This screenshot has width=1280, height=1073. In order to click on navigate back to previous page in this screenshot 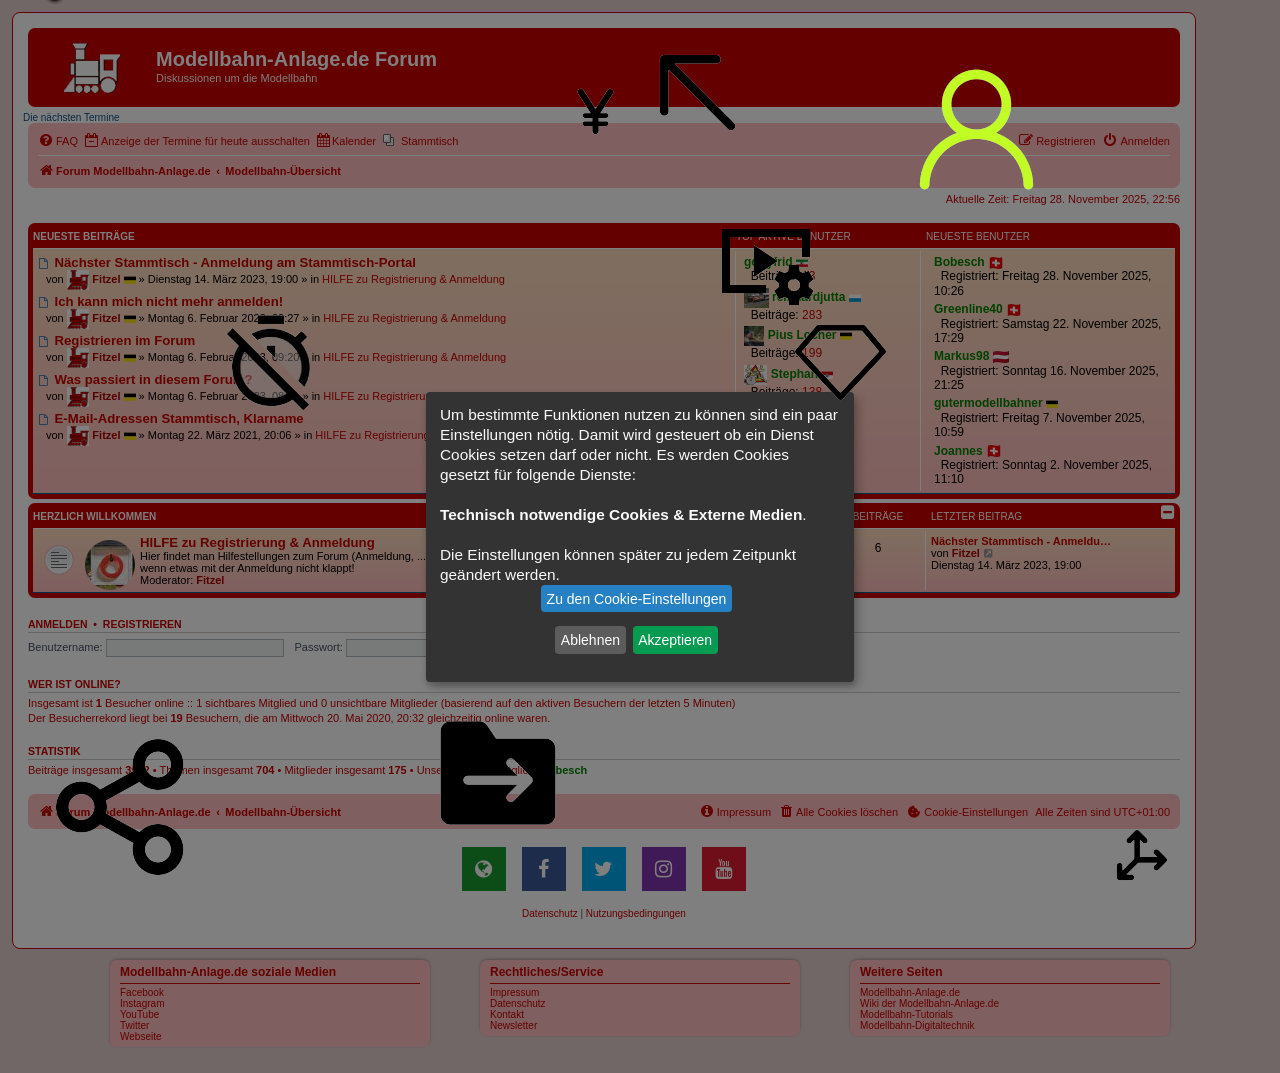, I will do `click(700, 95)`.